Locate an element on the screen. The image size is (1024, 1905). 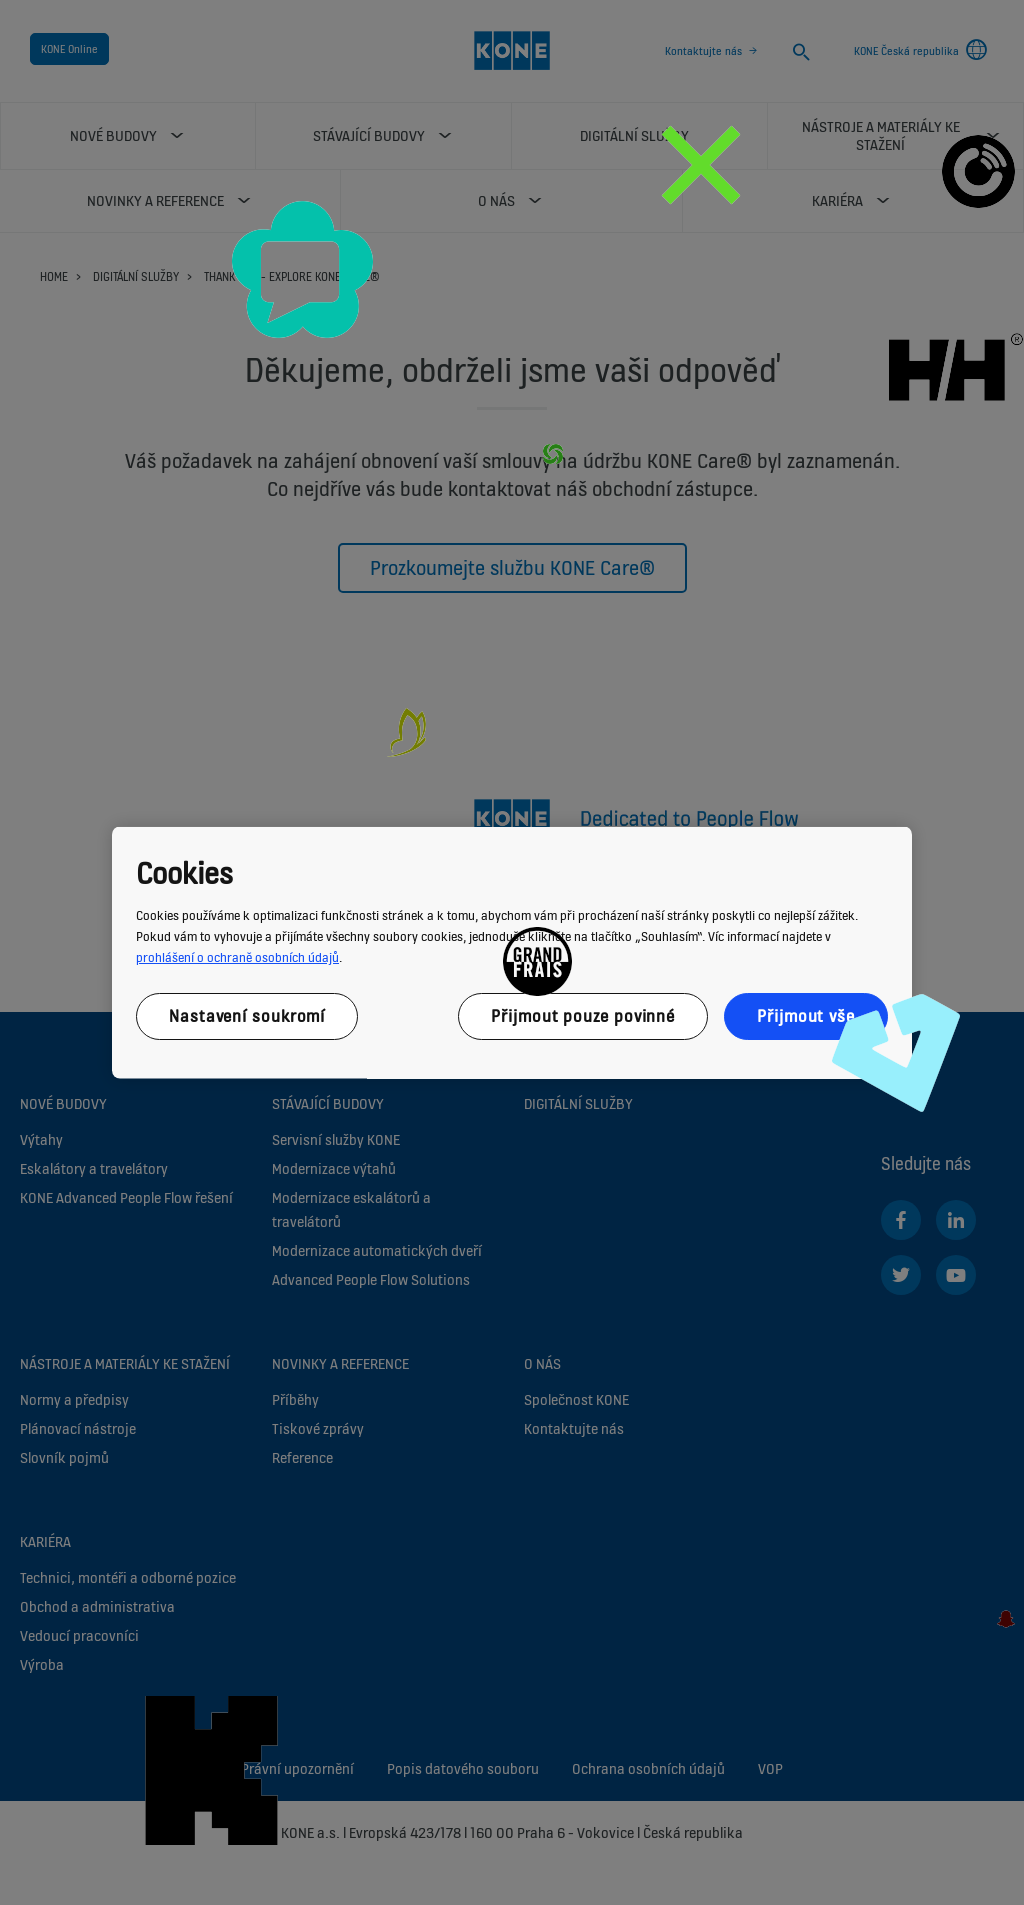
open the Kick streaming app is located at coordinates (211, 1770).